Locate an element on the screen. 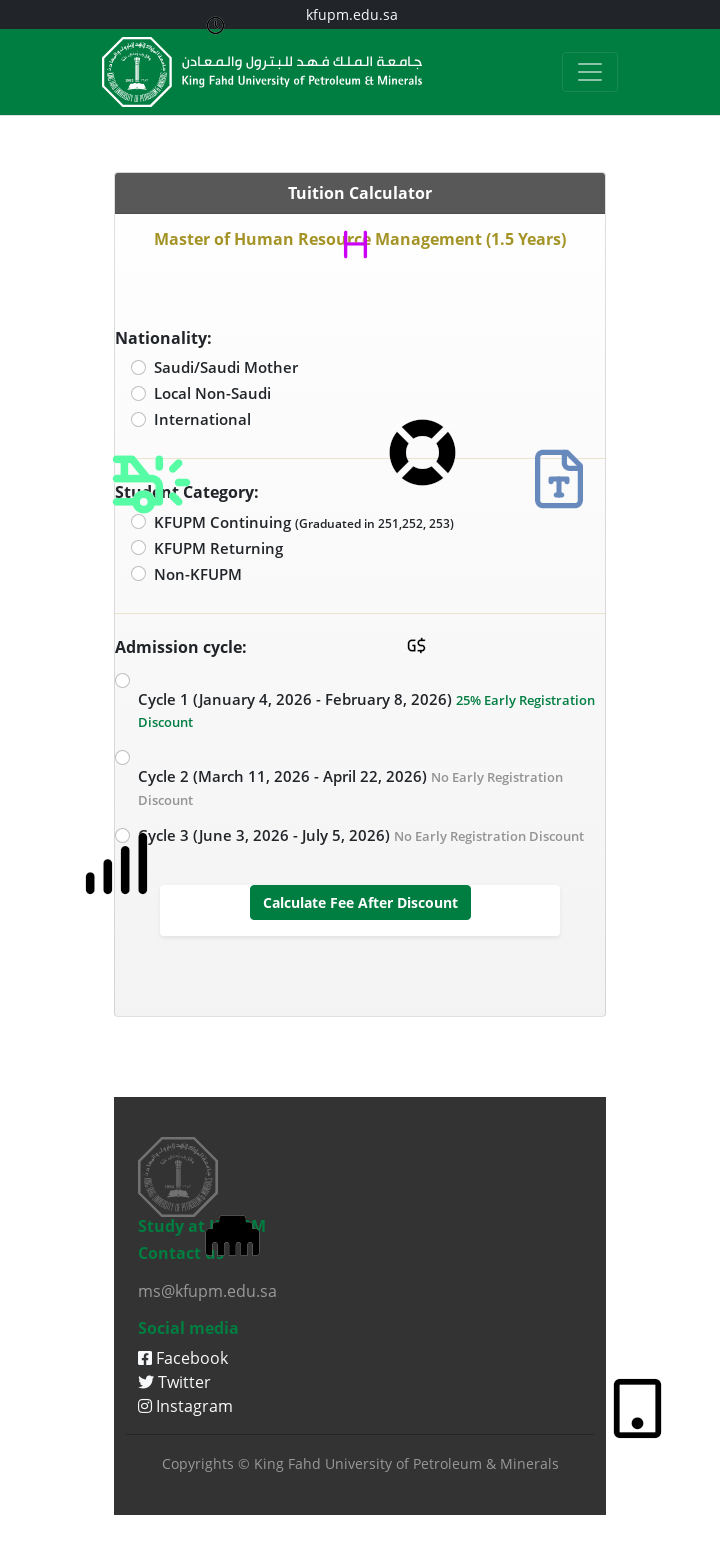 The width and height of the screenshot is (720, 1563). view time or clock settings is located at coordinates (215, 25).